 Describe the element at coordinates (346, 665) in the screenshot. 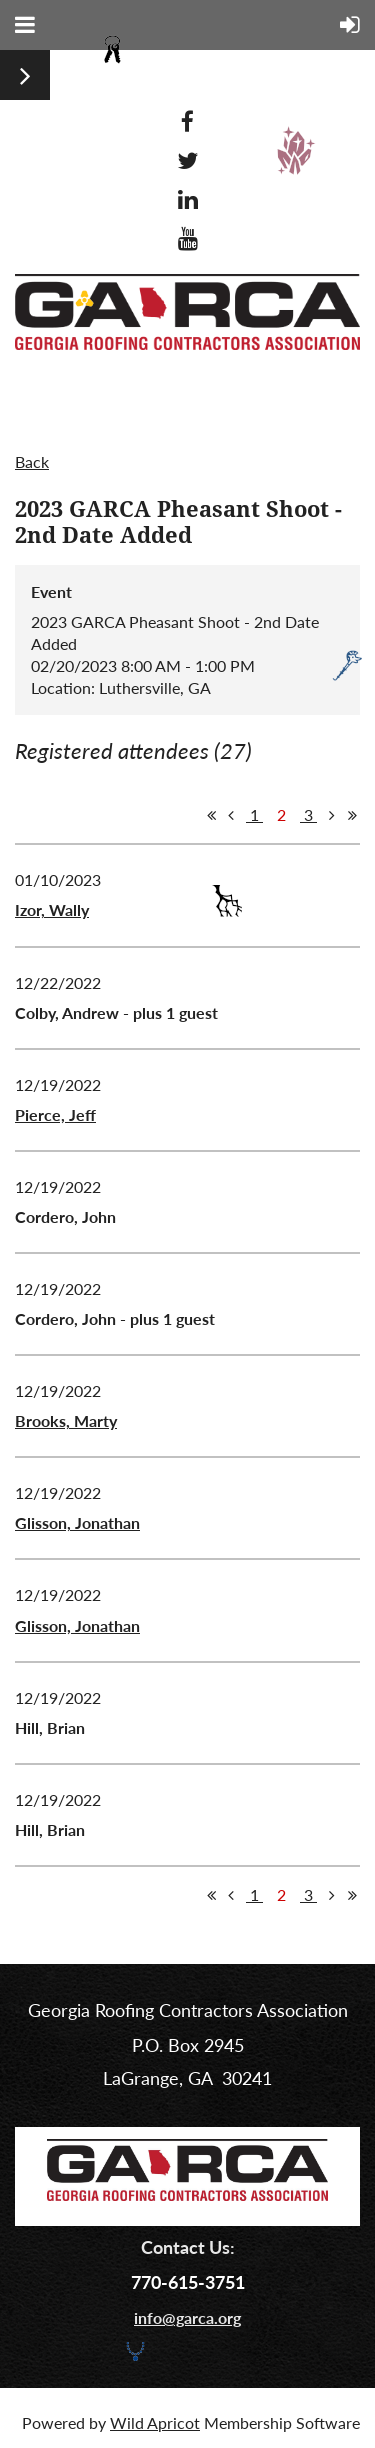

I see `carnyx ancient war horn instrument icon` at that location.